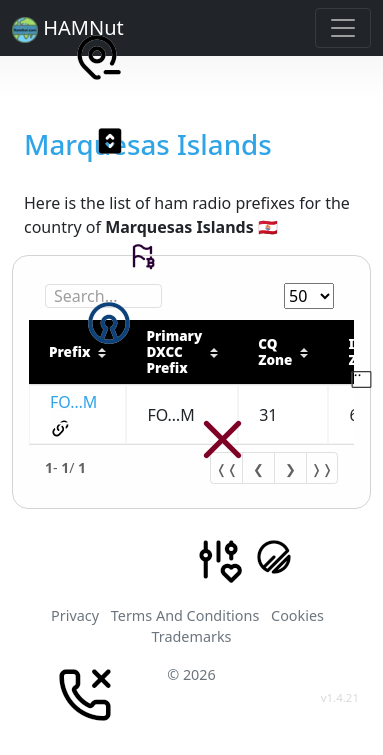  What do you see at coordinates (222, 439) in the screenshot?
I see `close the current window or dialog` at bounding box center [222, 439].